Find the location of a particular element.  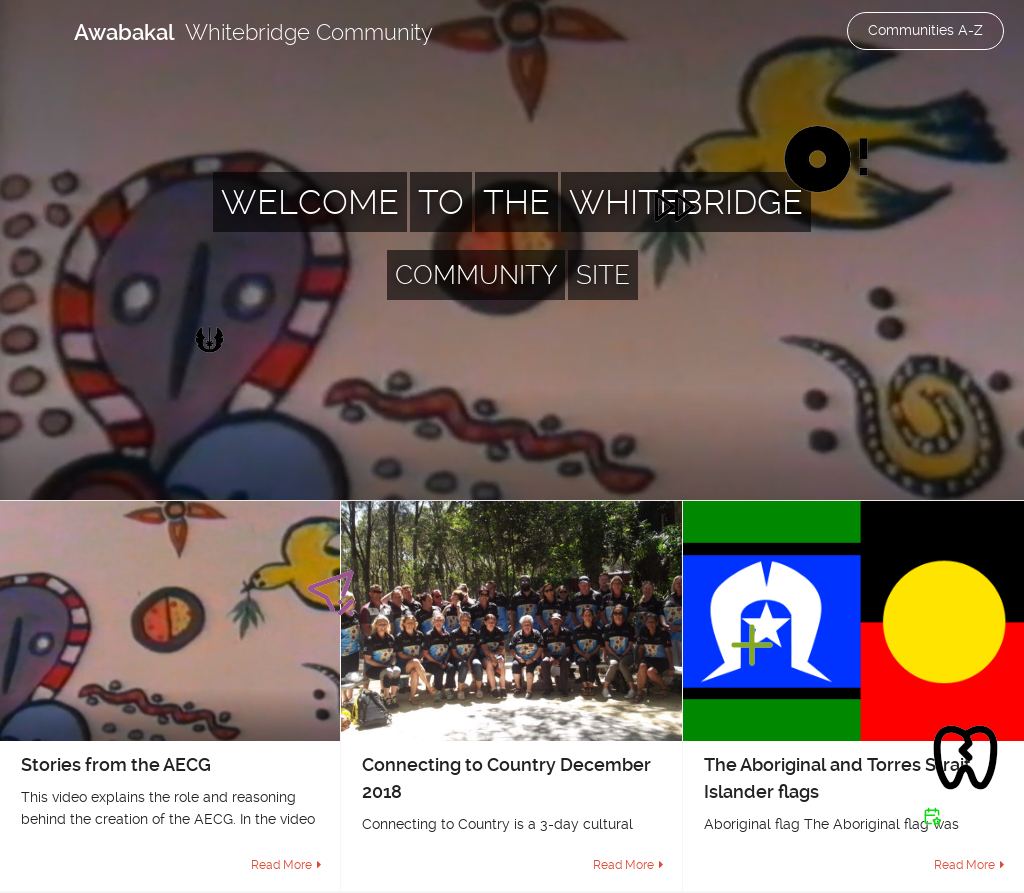

indicates Jedi Order affiliation or Star Wars themed content is located at coordinates (209, 339).